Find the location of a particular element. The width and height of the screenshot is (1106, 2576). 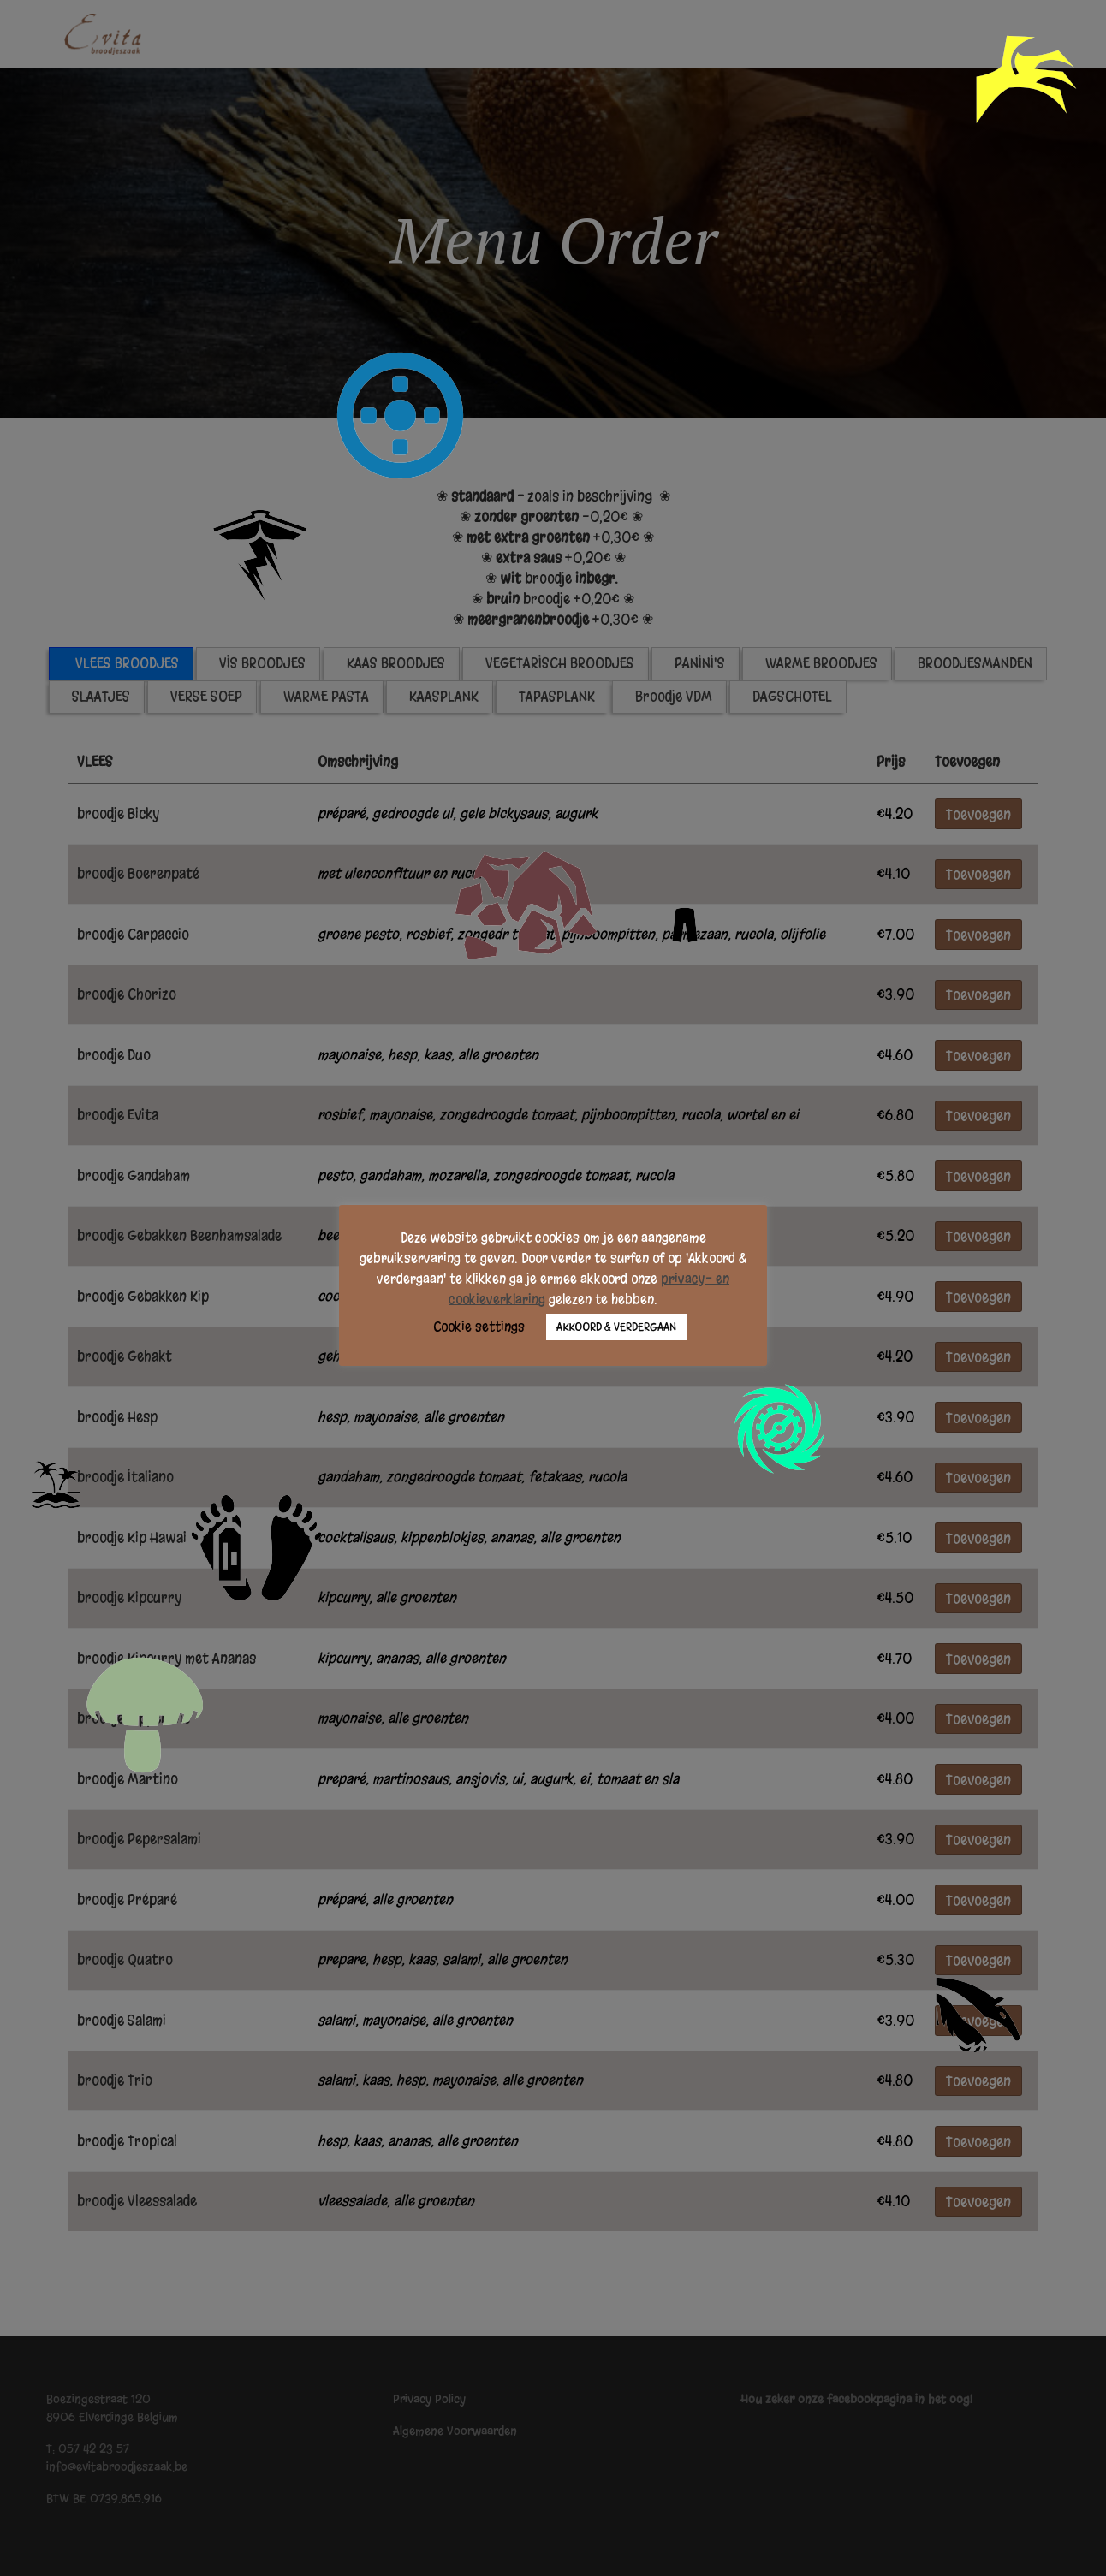

collect or gather resources is located at coordinates (525, 896).